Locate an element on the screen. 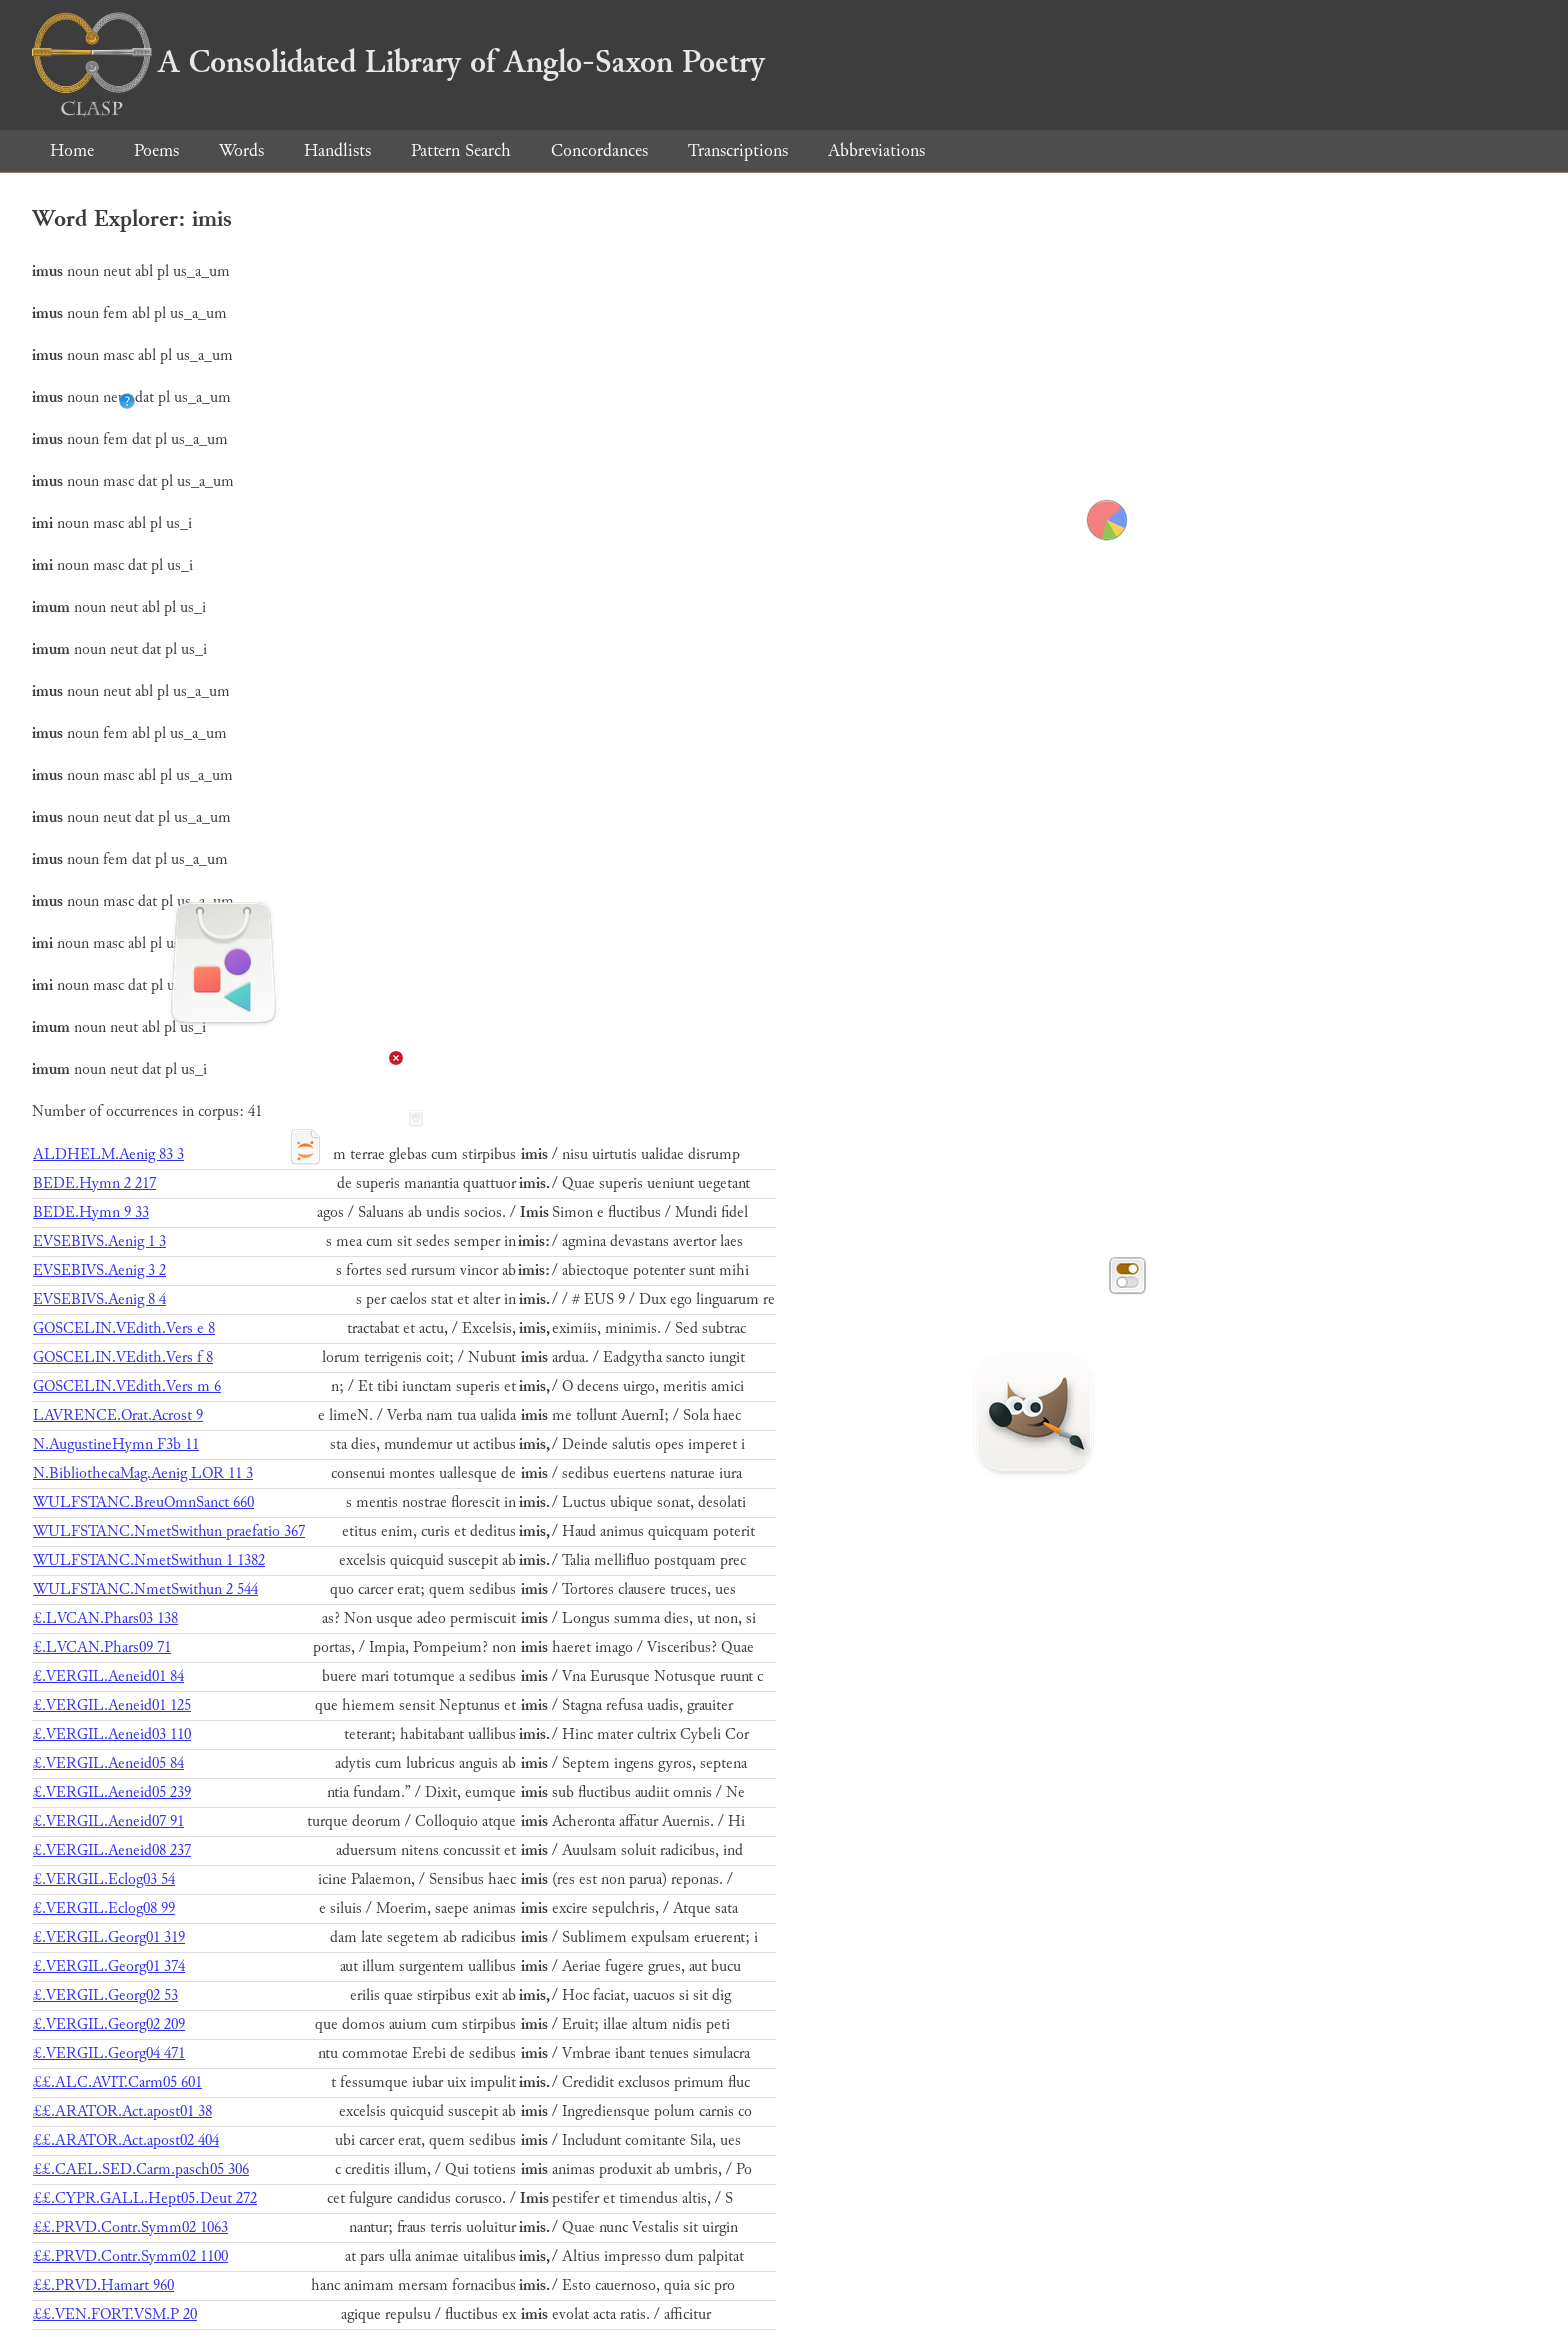 This screenshot has height=2337, width=1568. close the current window or dialog is located at coordinates (396, 1058).